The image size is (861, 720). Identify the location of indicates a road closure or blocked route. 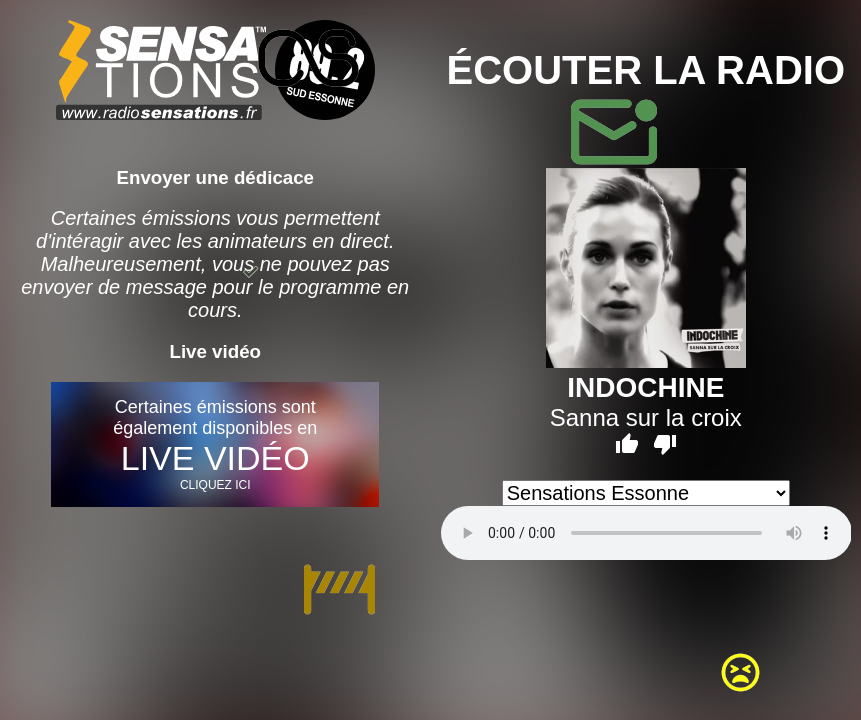
(339, 589).